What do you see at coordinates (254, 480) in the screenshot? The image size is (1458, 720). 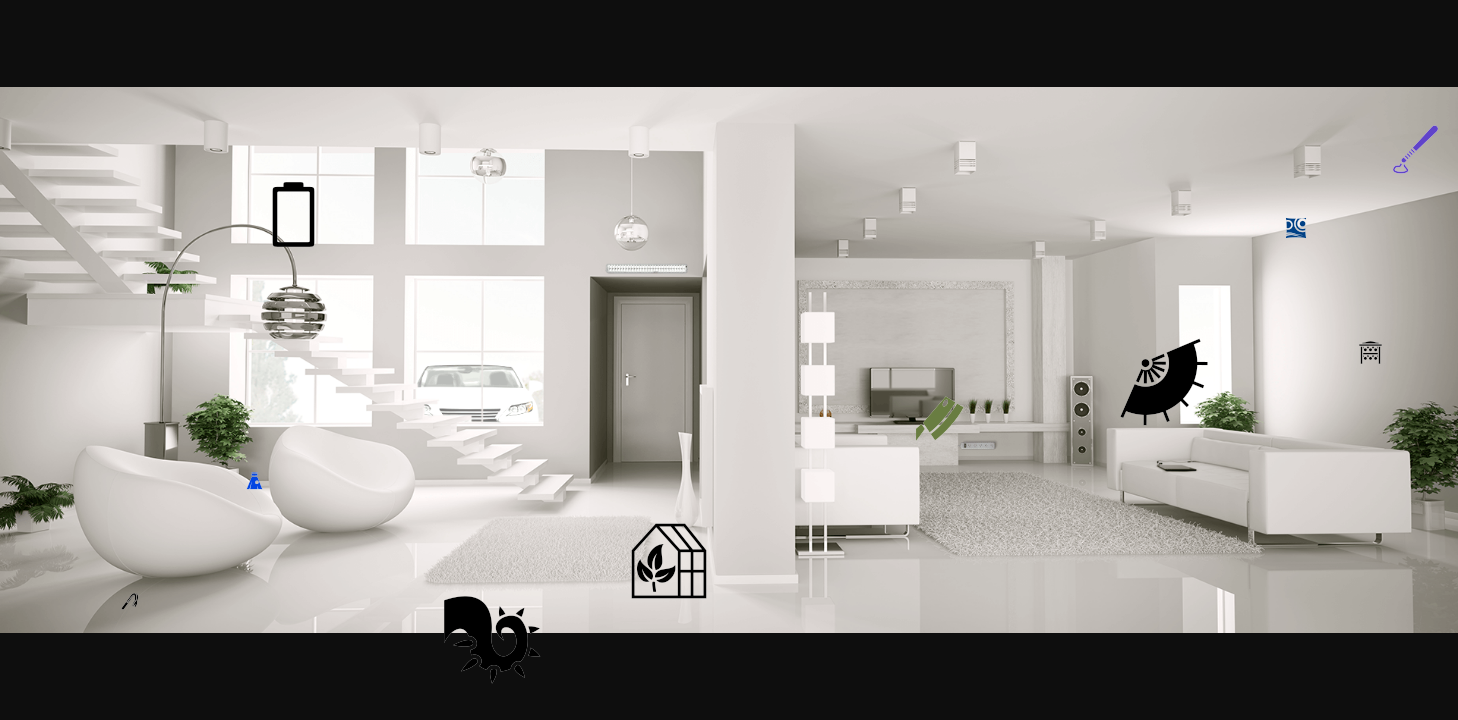 I see `access bowling alley locations or games` at bounding box center [254, 480].